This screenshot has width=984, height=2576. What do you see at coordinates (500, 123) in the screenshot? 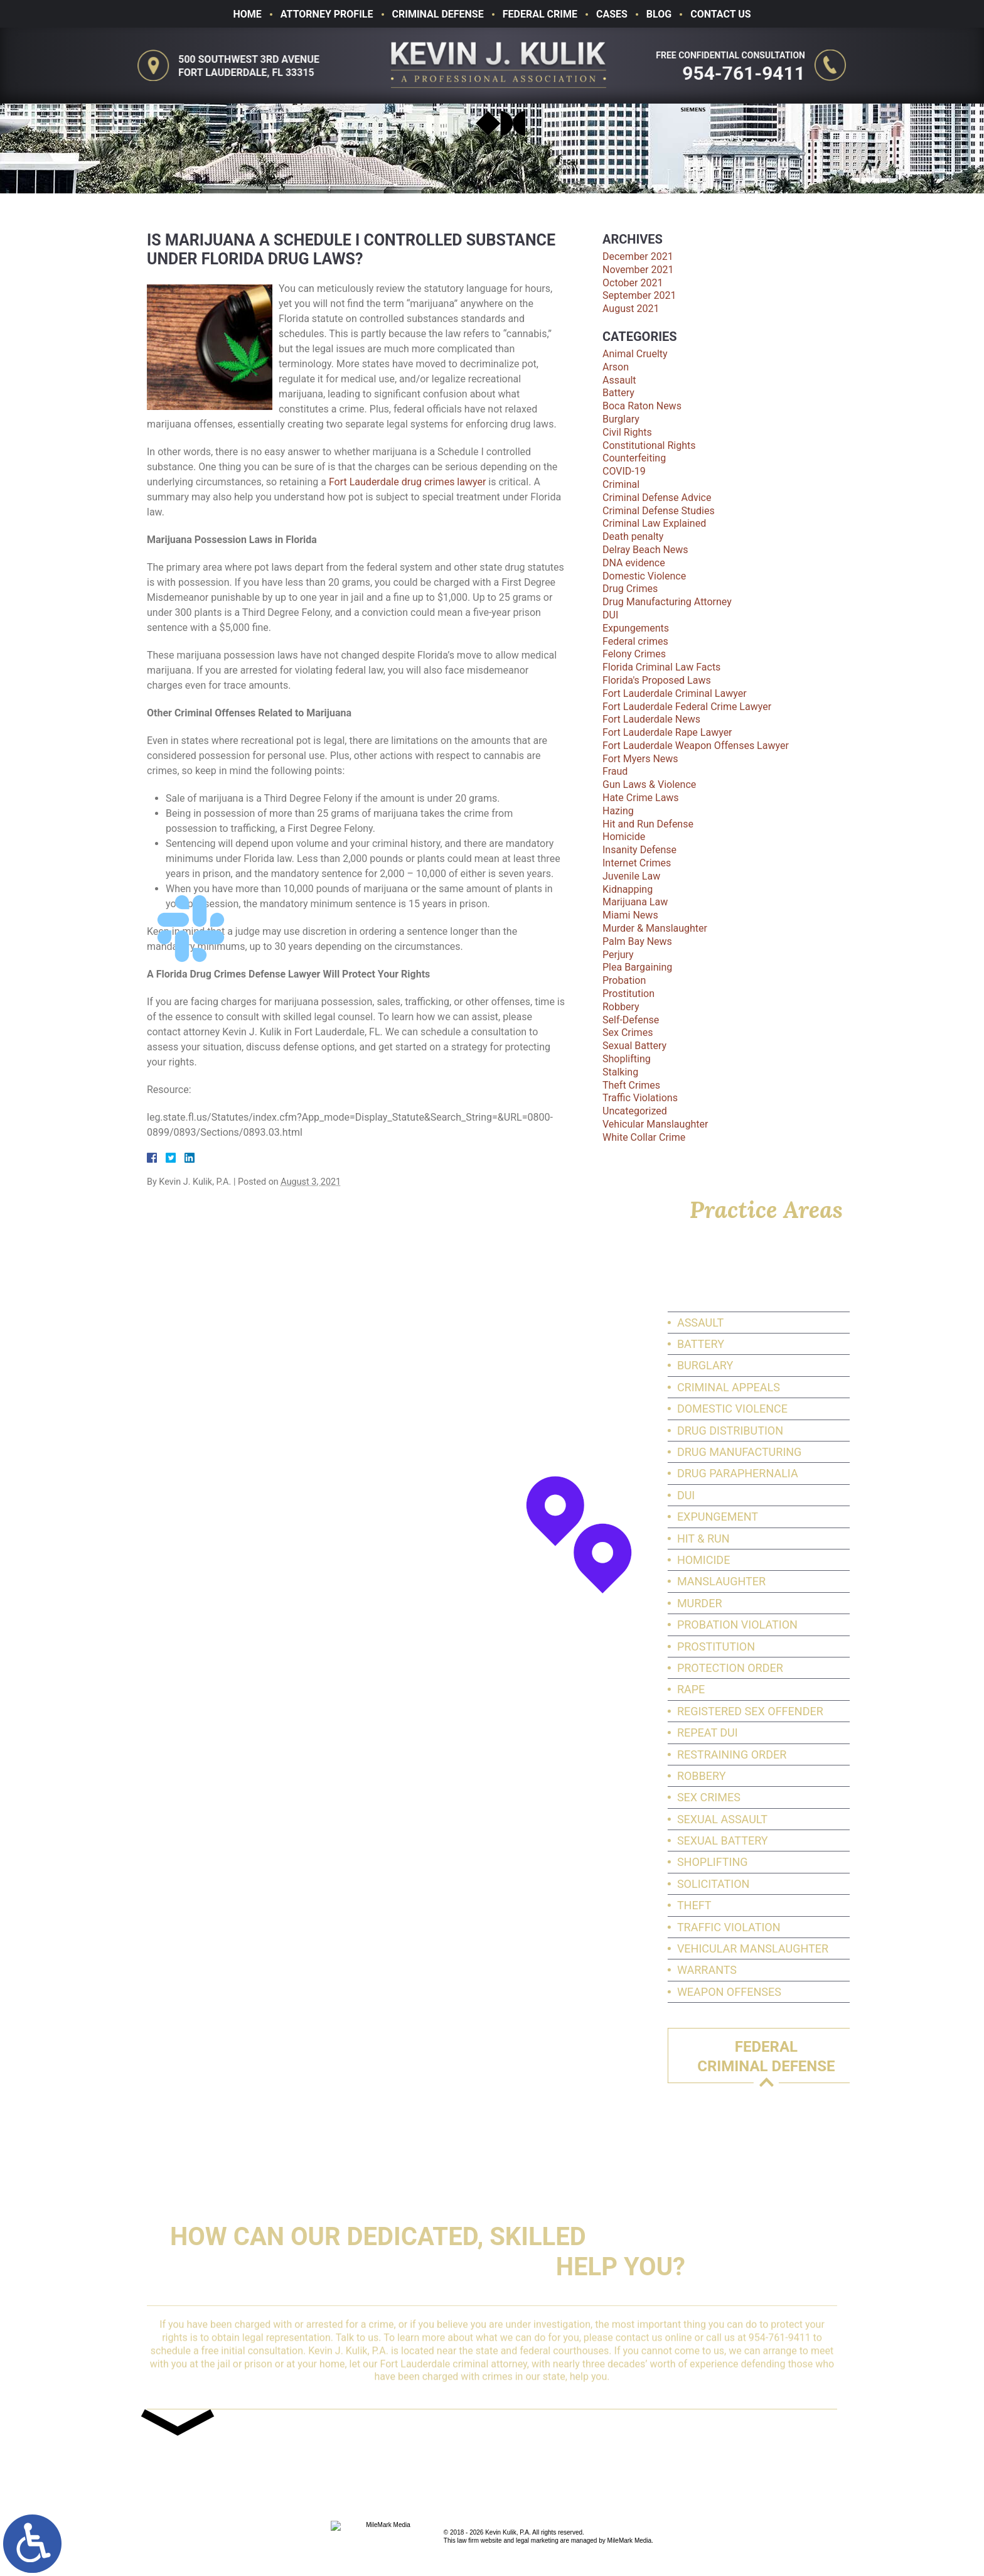
I see `innosoft company logo` at bounding box center [500, 123].